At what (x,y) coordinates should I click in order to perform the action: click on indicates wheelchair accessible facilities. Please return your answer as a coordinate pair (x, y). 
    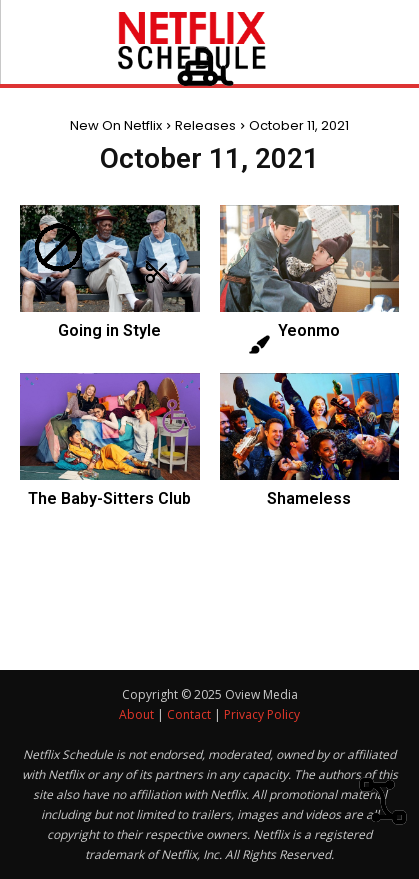
    Looking at the image, I should click on (176, 417).